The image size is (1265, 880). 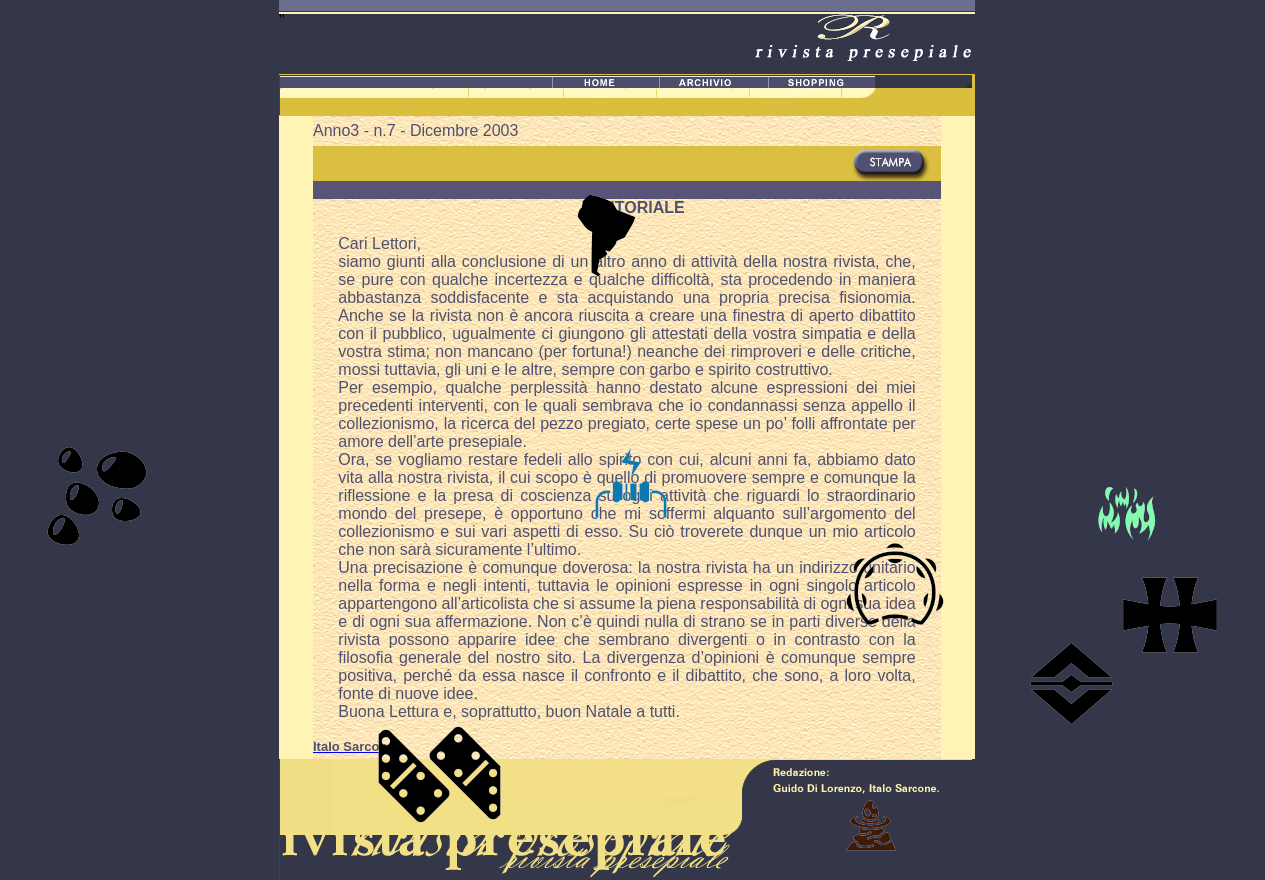 What do you see at coordinates (439, 774) in the screenshot?
I see `access domino or tile-based games` at bounding box center [439, 774].